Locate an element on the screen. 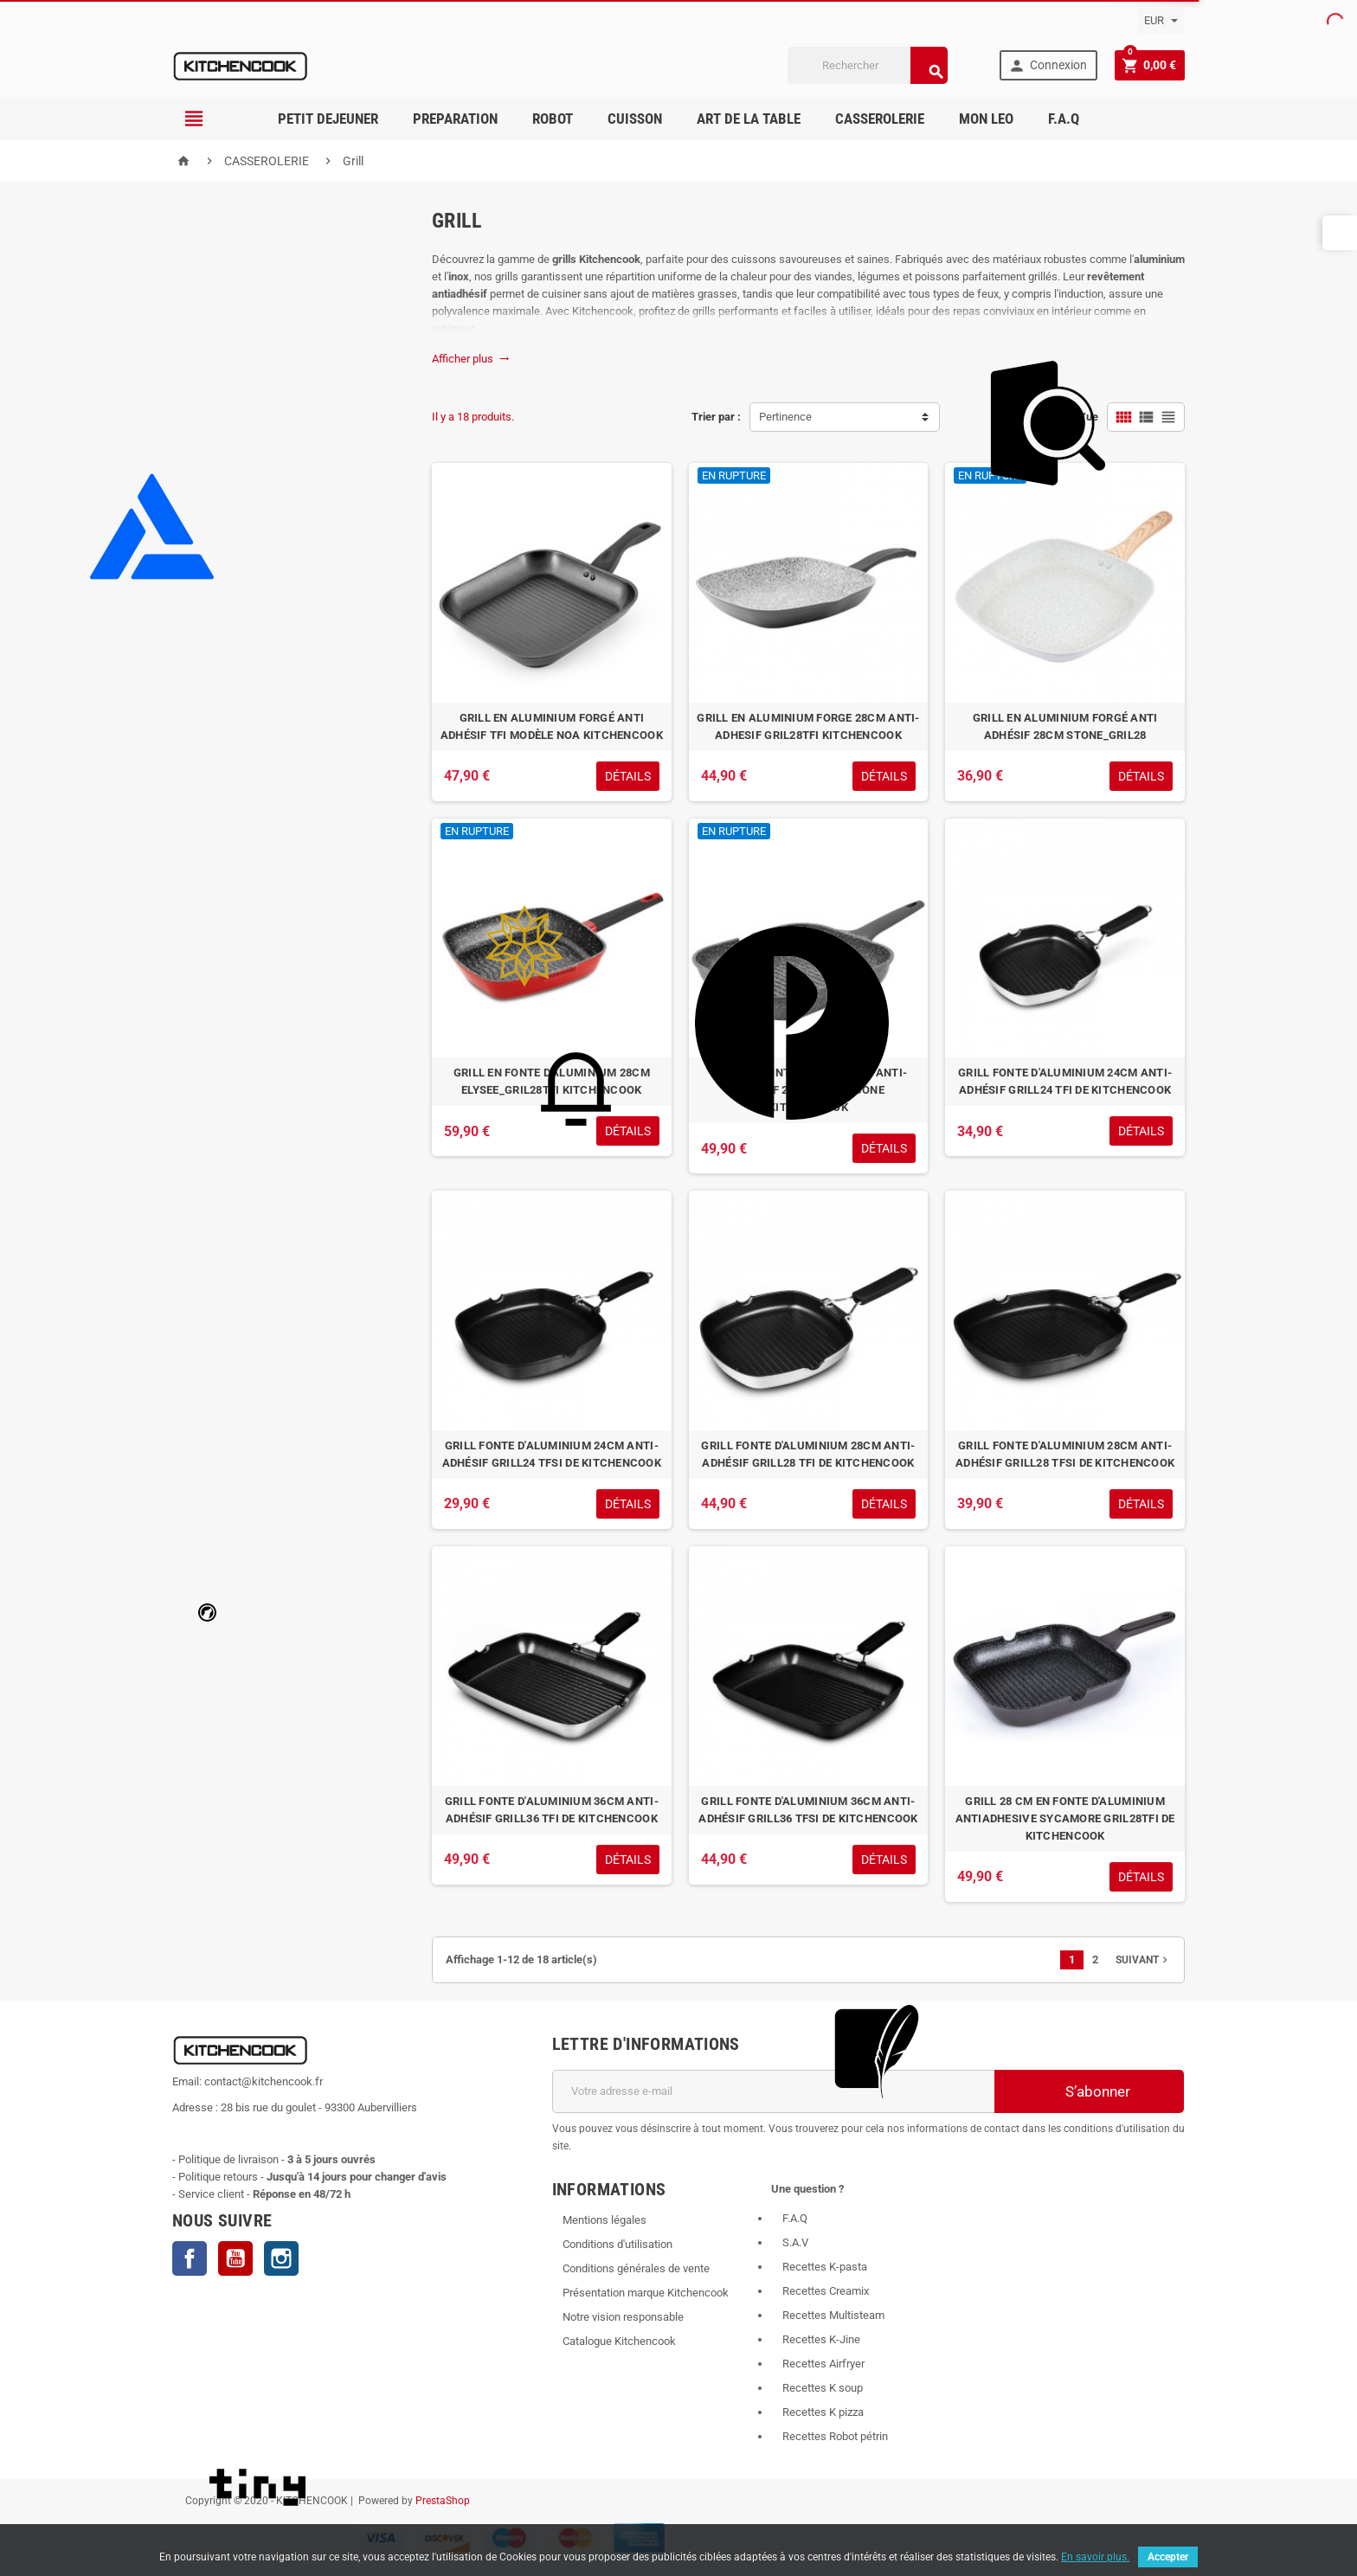 The width and height of the screenshot is (1357, 2576). open librewolf browser is located at coordinates (207, 1612).